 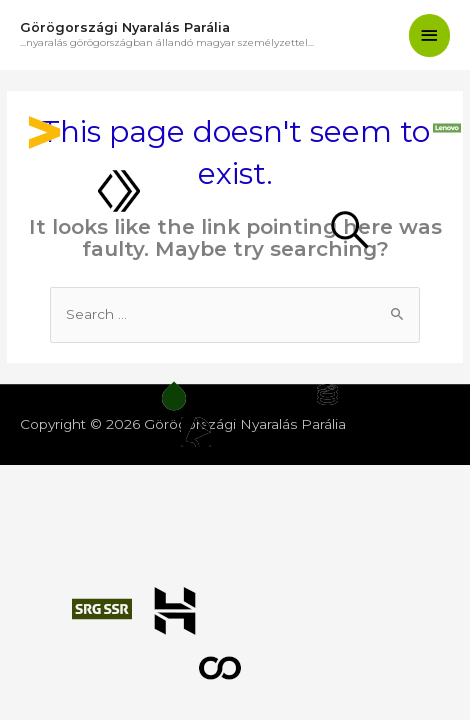 I want to click on Cloudflare Workers logo, so click(x=119, y=191).